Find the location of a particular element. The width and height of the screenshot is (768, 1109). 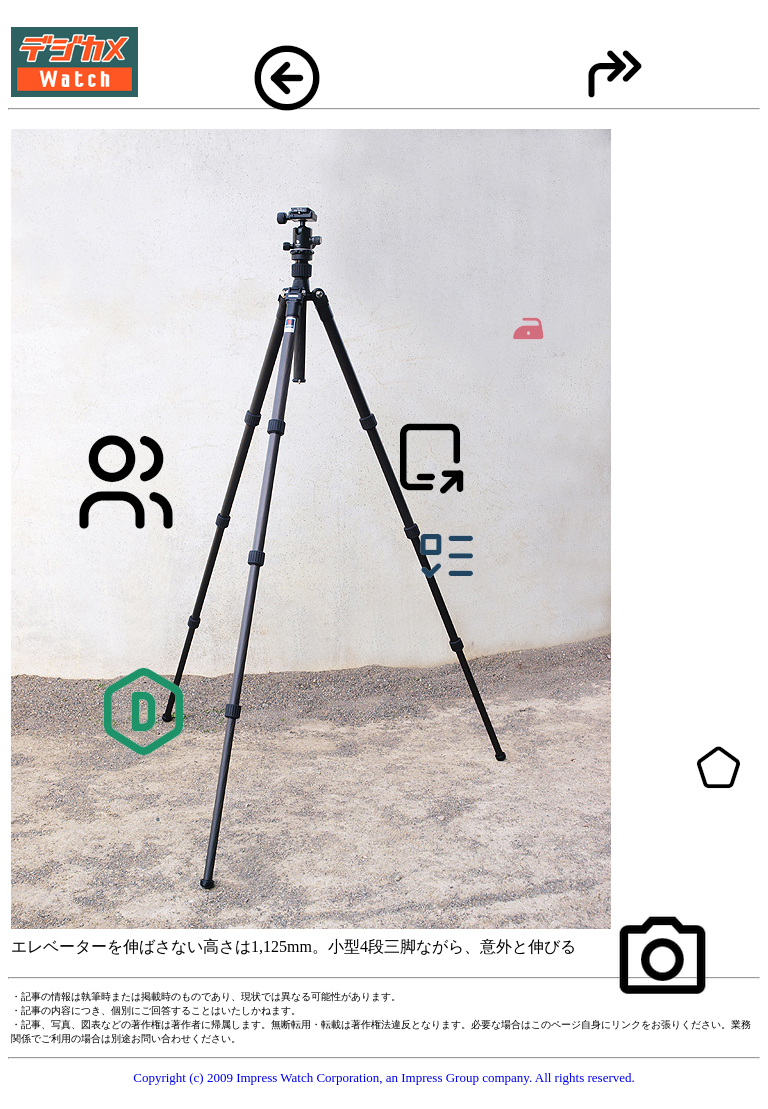

indicates clothing requires ironing is located at coordinates (528, 328).